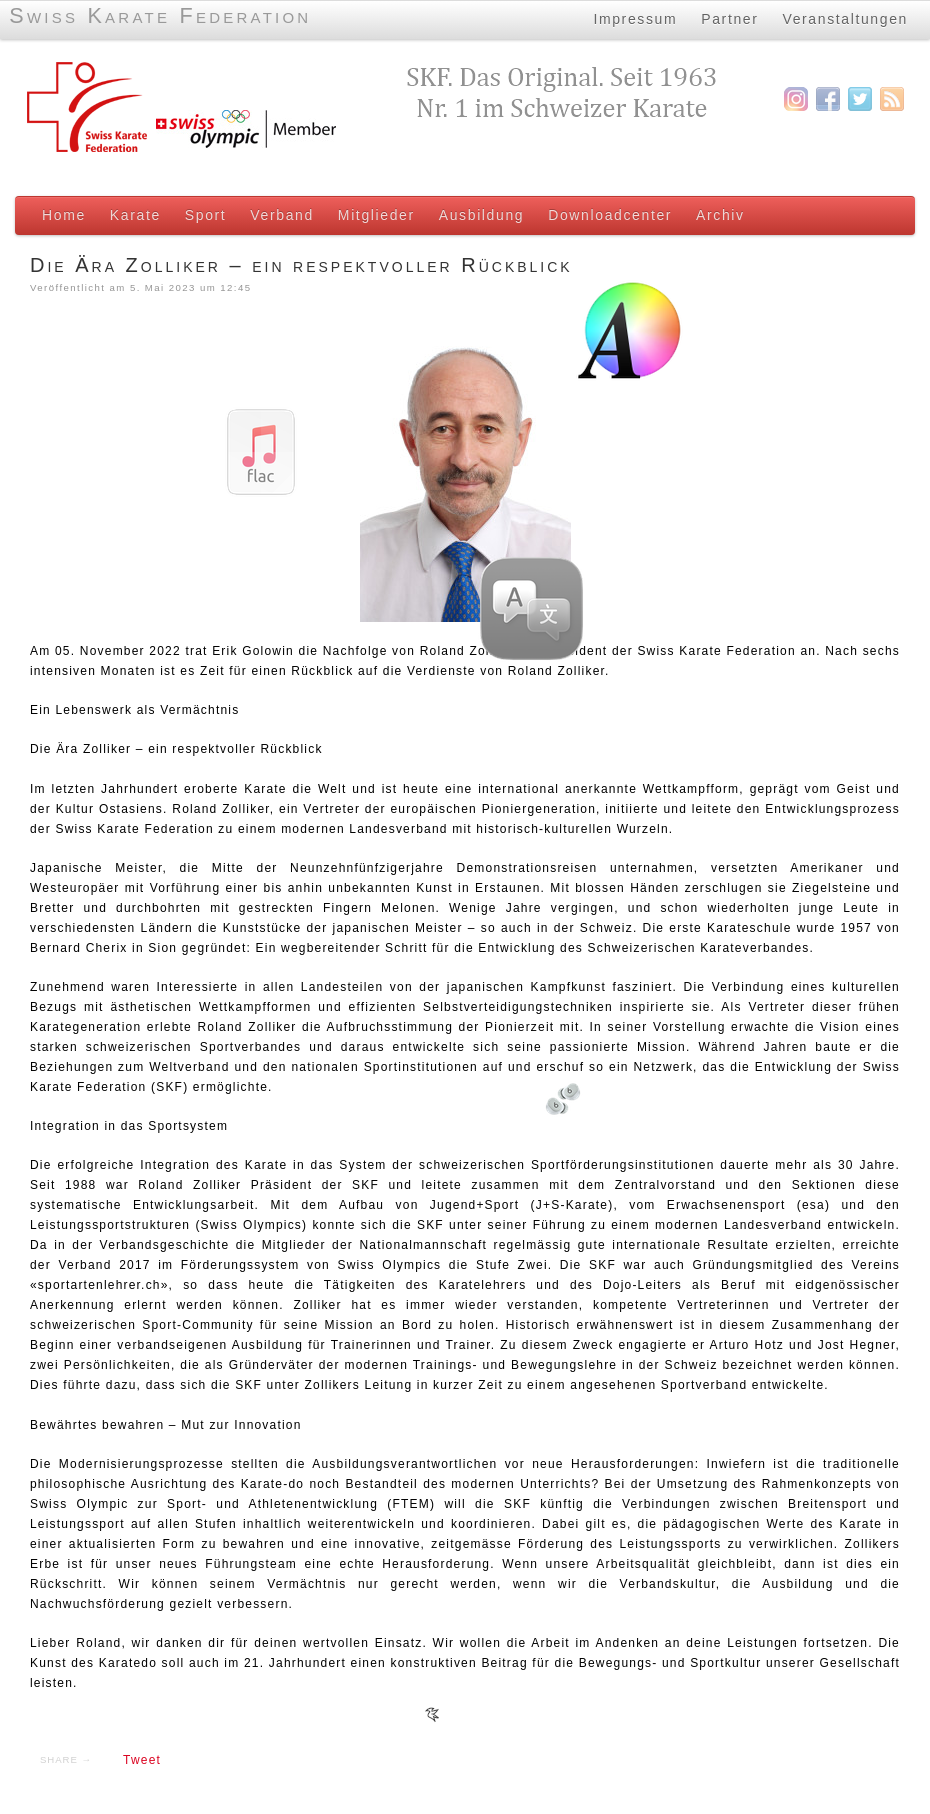 The height and width of the screenshot is (1814, 930). What do you see at coordinates (432, 1714) in the screenshot?
I see `open kate text editor` at bounding box center [432, 1714].